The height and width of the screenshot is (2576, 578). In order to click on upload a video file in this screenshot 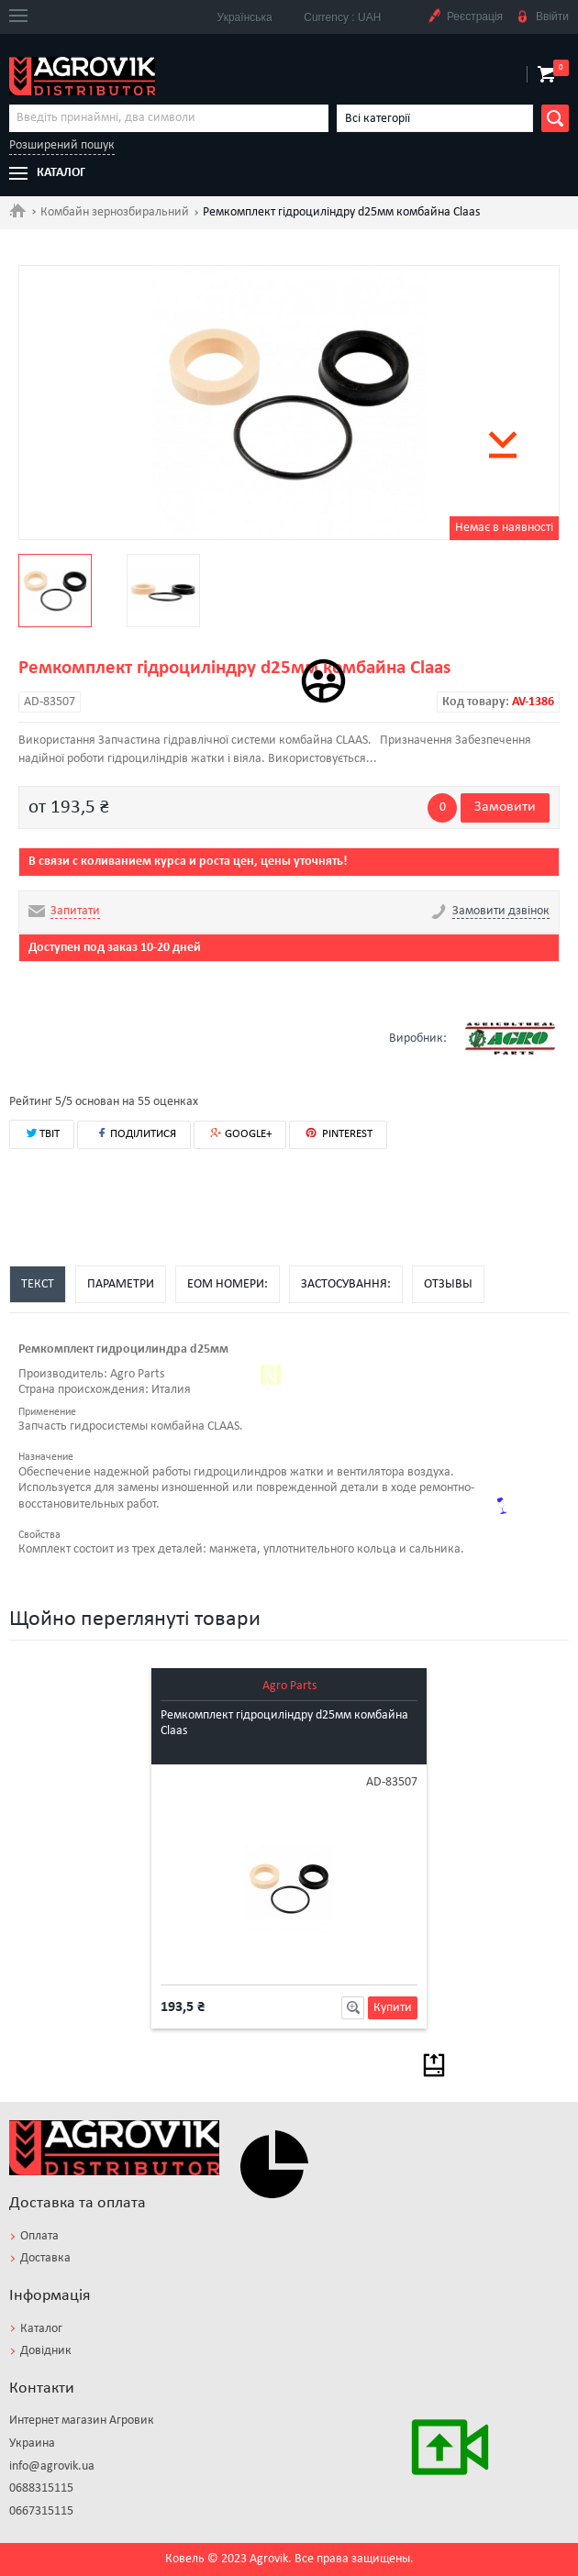, I will do `click(450, 2447)`.